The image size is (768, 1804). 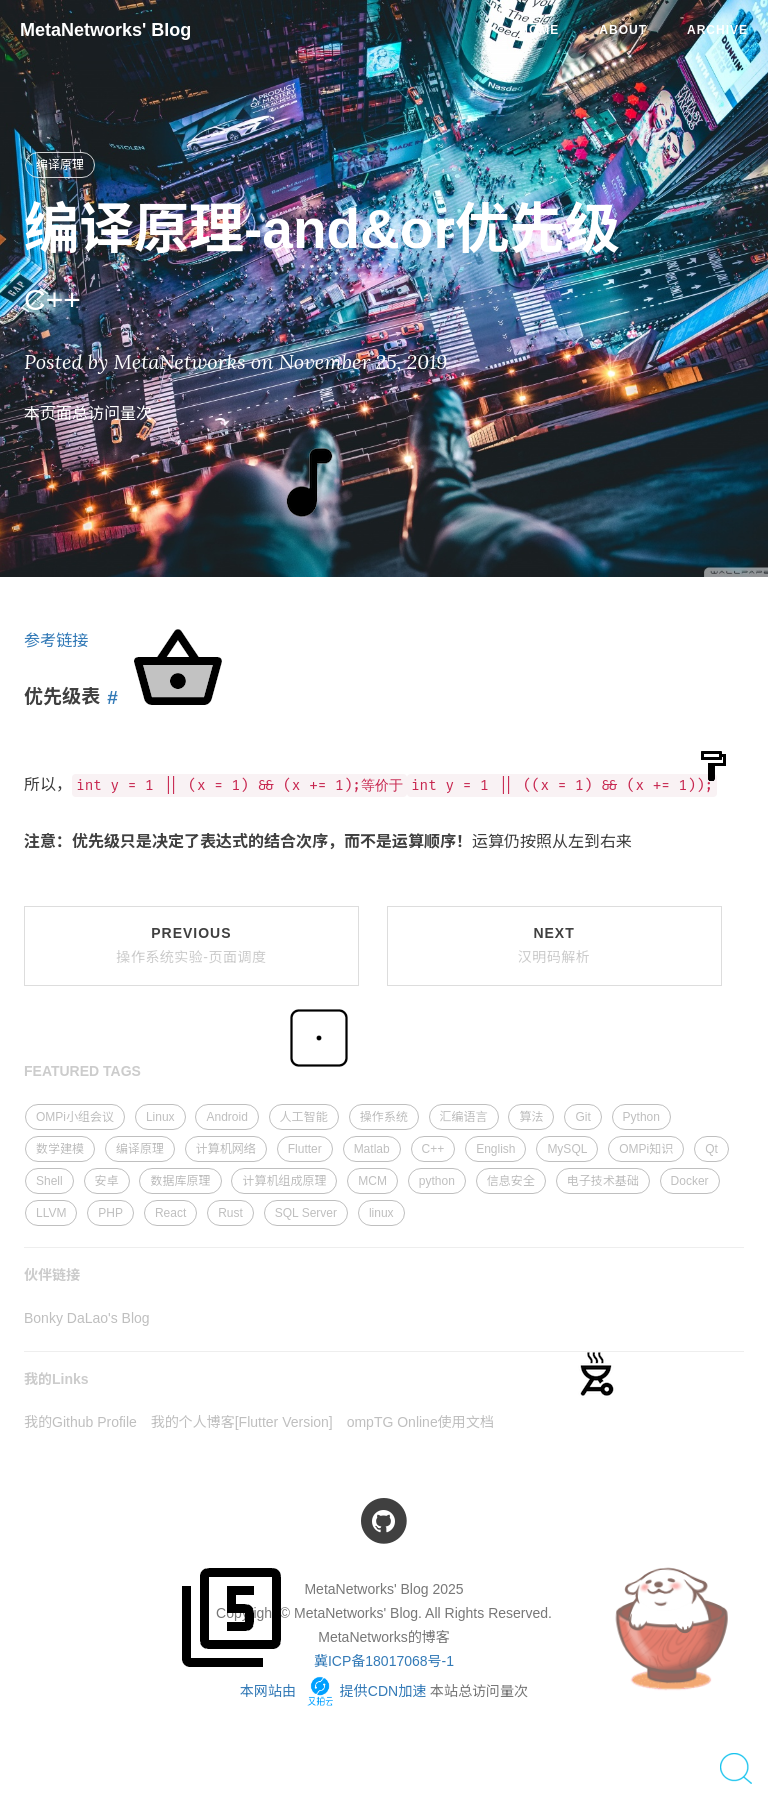 What do you see at coordinates (178, 669) in the screenshot?
I see `view your shopping basket` at bounding box center [178, 669].